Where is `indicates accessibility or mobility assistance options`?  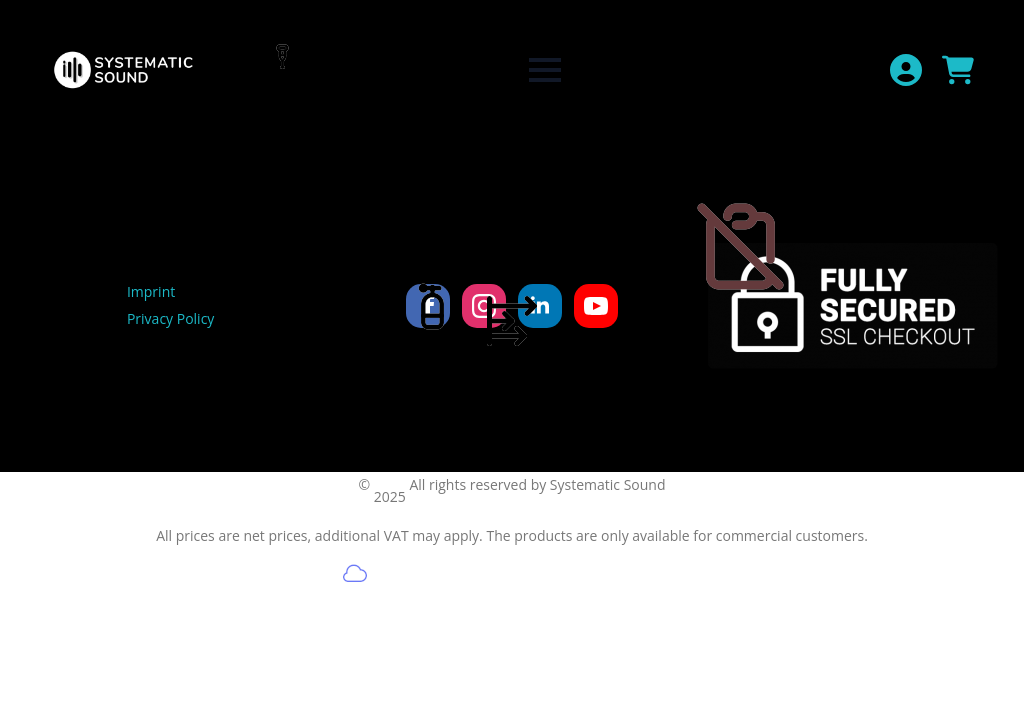
indicates accessibility or mobility assistance options is located at coordinates (282, 56).